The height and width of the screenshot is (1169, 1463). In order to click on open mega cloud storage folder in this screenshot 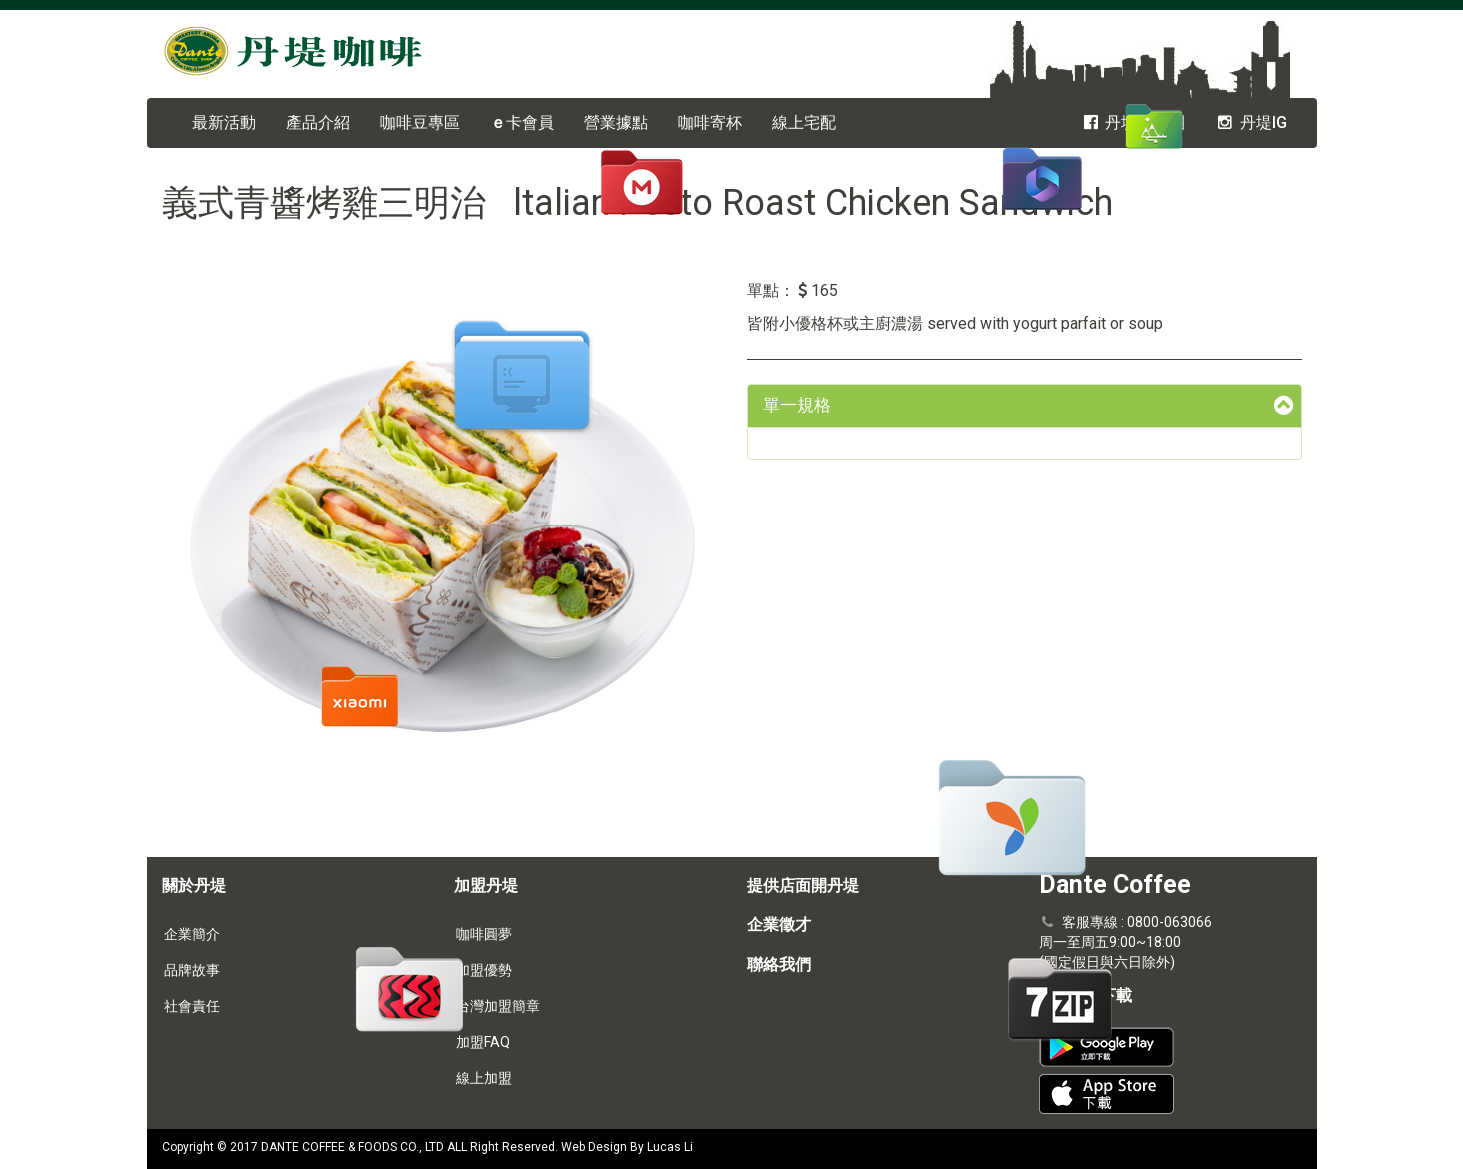, I will do `click(641, 184)`.